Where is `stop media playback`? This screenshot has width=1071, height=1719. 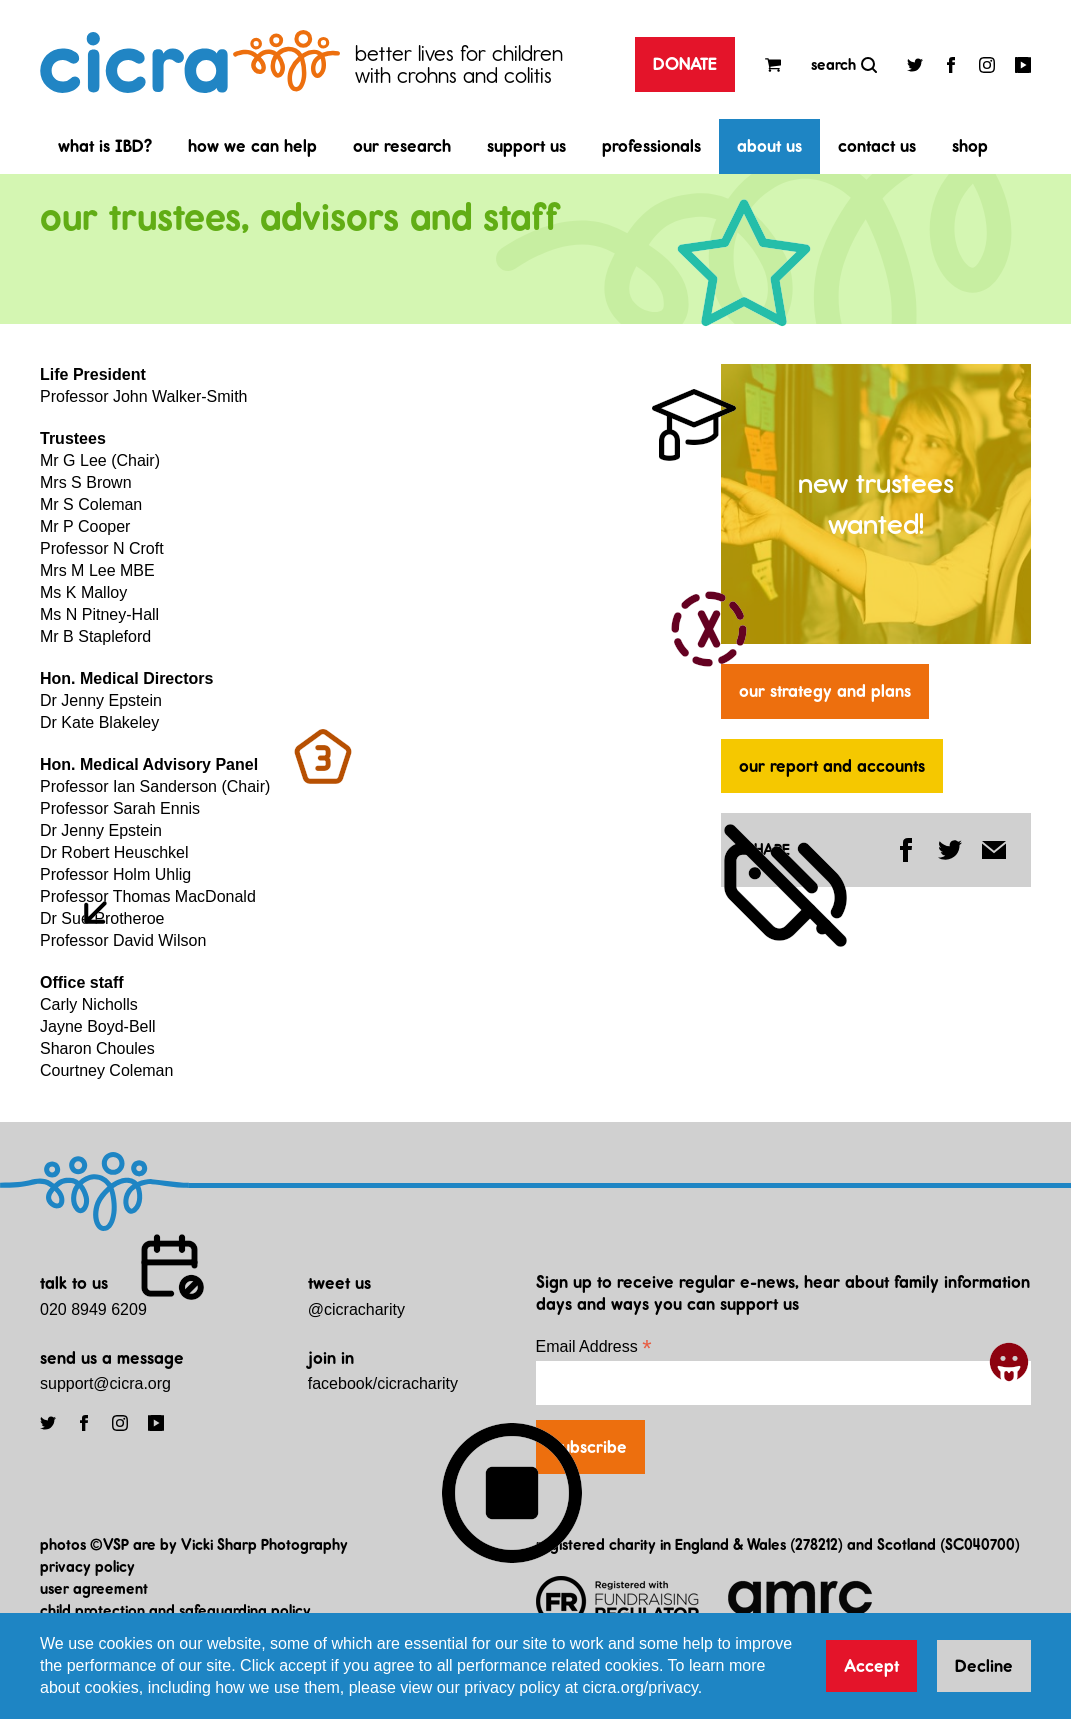
stop media playback is located at coordinates (512, 1493).